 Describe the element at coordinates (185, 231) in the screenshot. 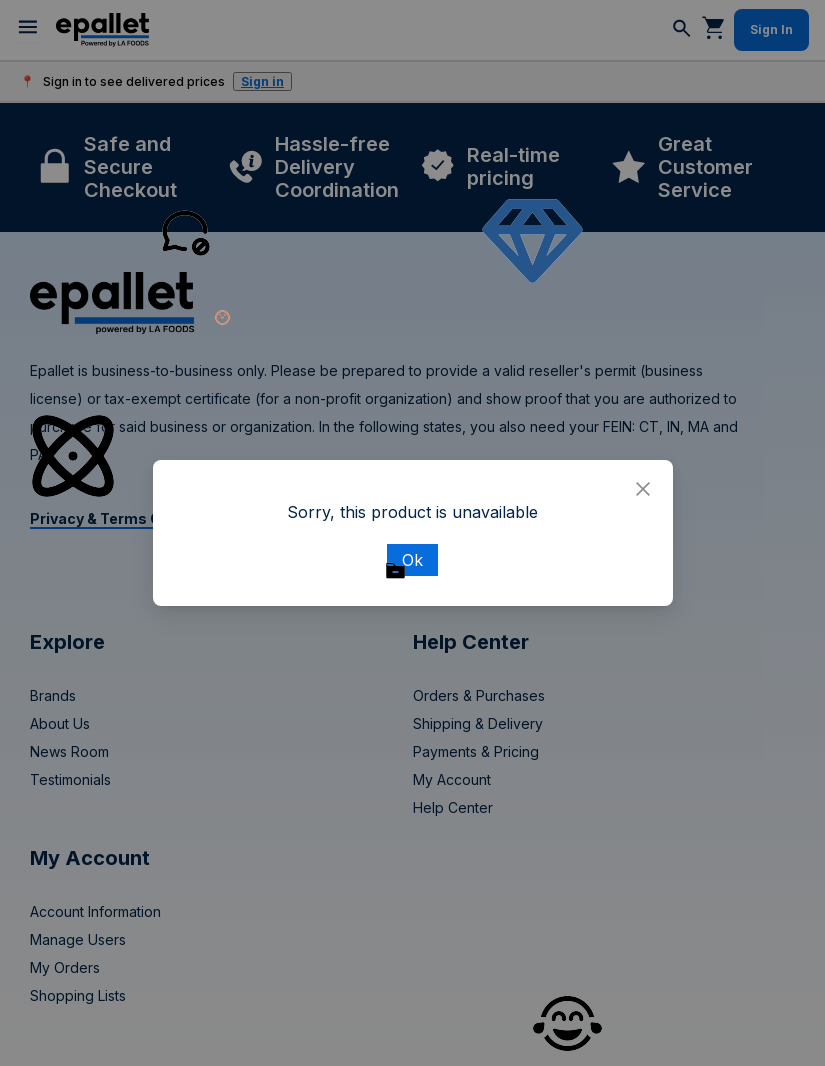

I see `cancel or block a conversation` at that location.